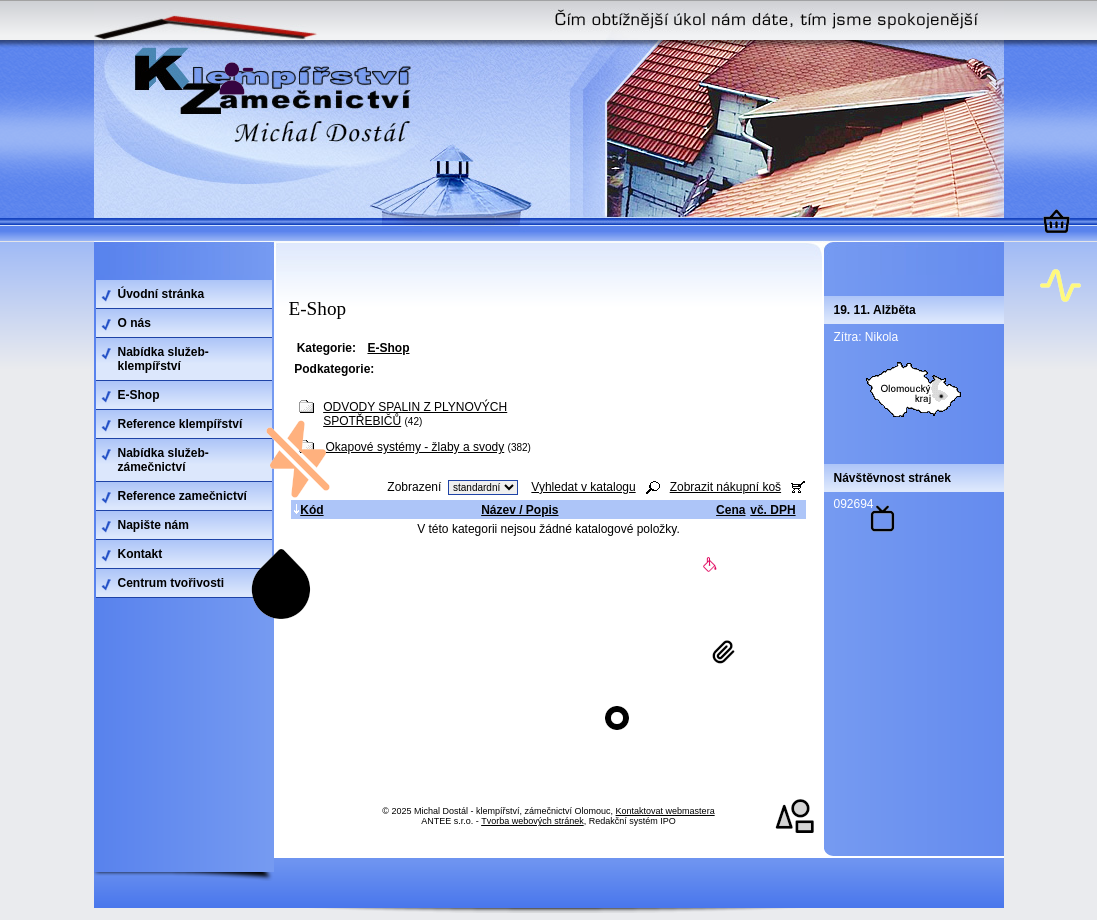 The image size is (1097, 920). Describe the element at coordinates (723, 652) in the screenshot. I see `attach a file to your message` at that location.